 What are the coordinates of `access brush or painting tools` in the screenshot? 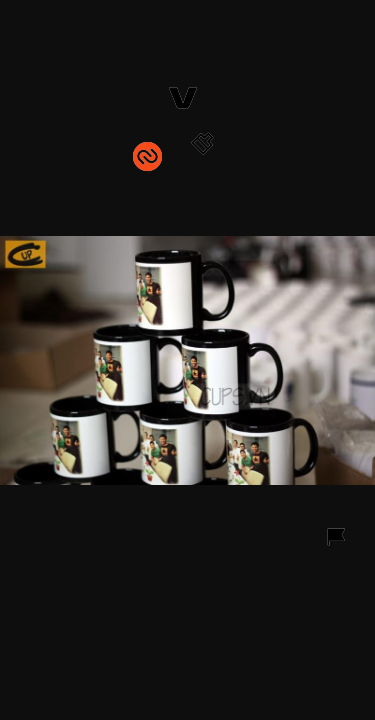 It's located at (203, 143).